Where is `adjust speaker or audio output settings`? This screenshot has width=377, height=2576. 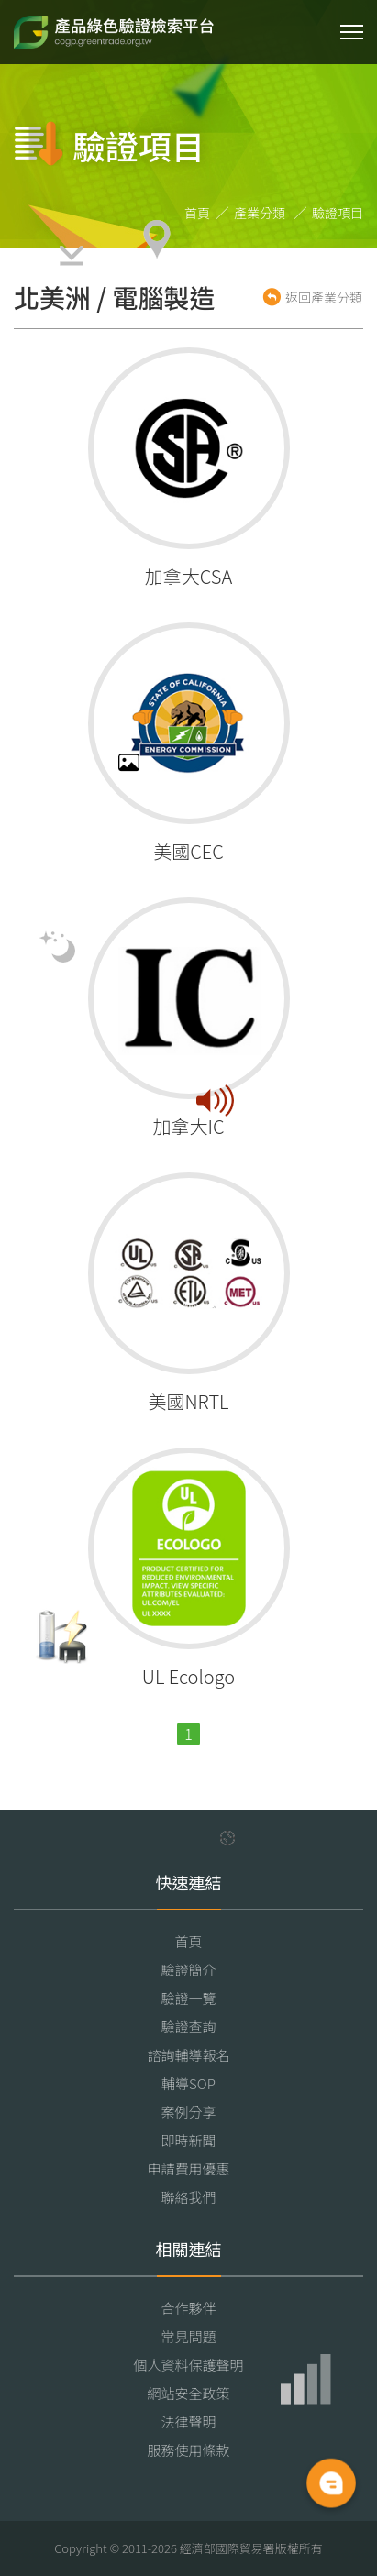
adjust speaker or audio output settings is located at coordinates (215, 1100).